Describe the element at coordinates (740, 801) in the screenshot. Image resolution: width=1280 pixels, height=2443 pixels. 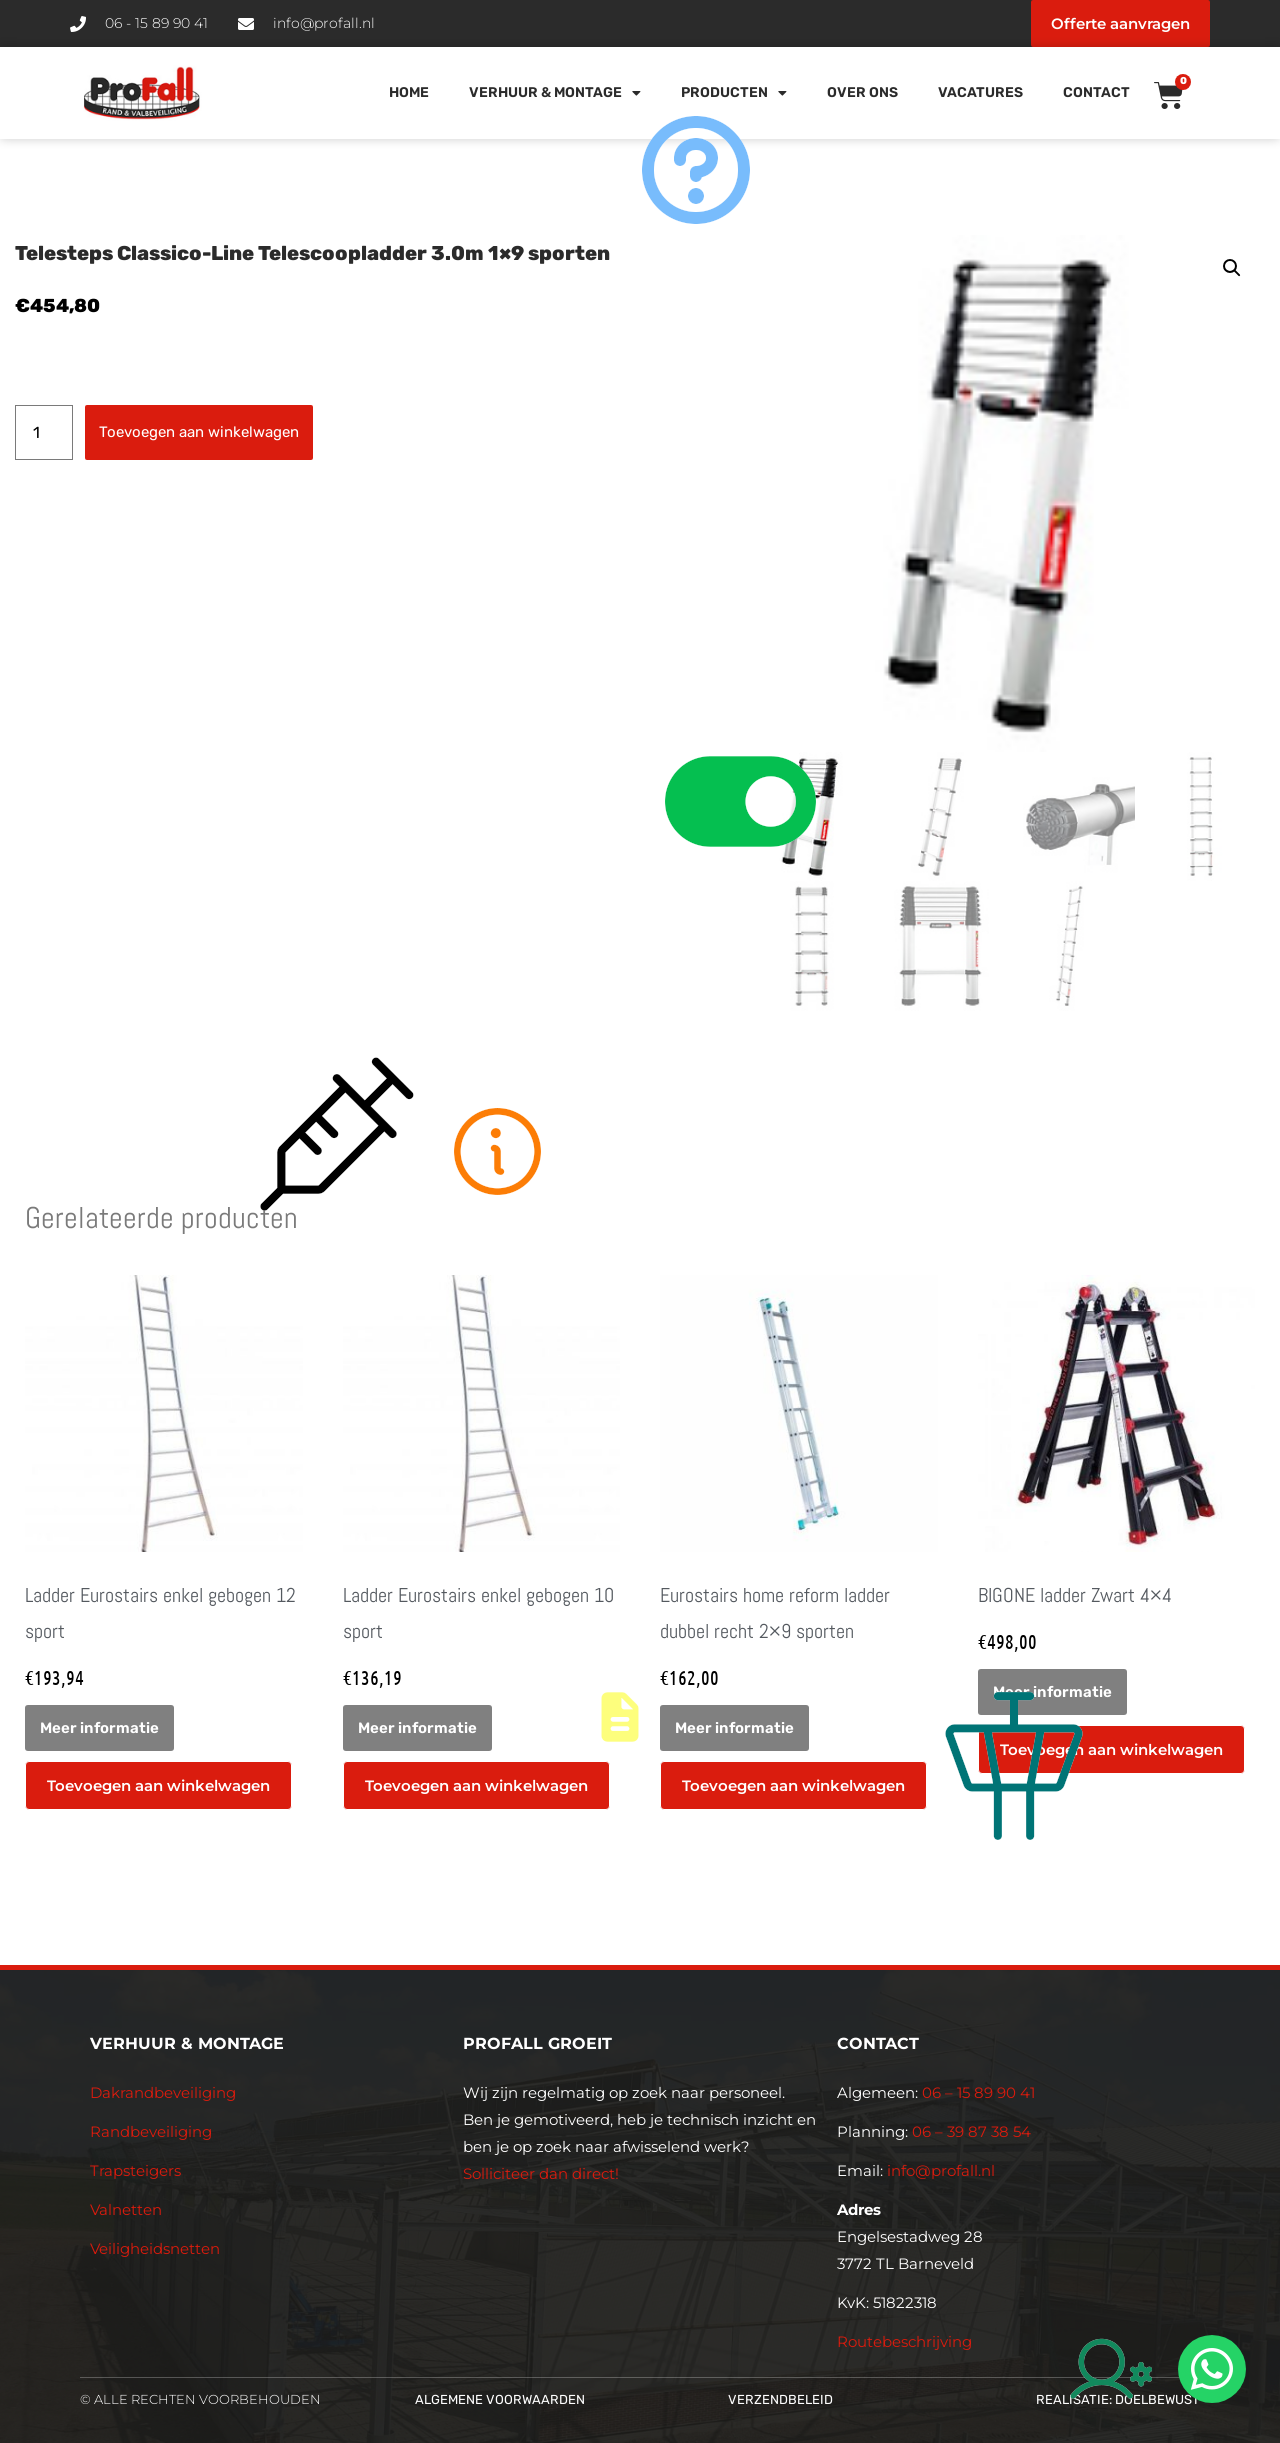
I see `toggle switch in the on position` at that location.